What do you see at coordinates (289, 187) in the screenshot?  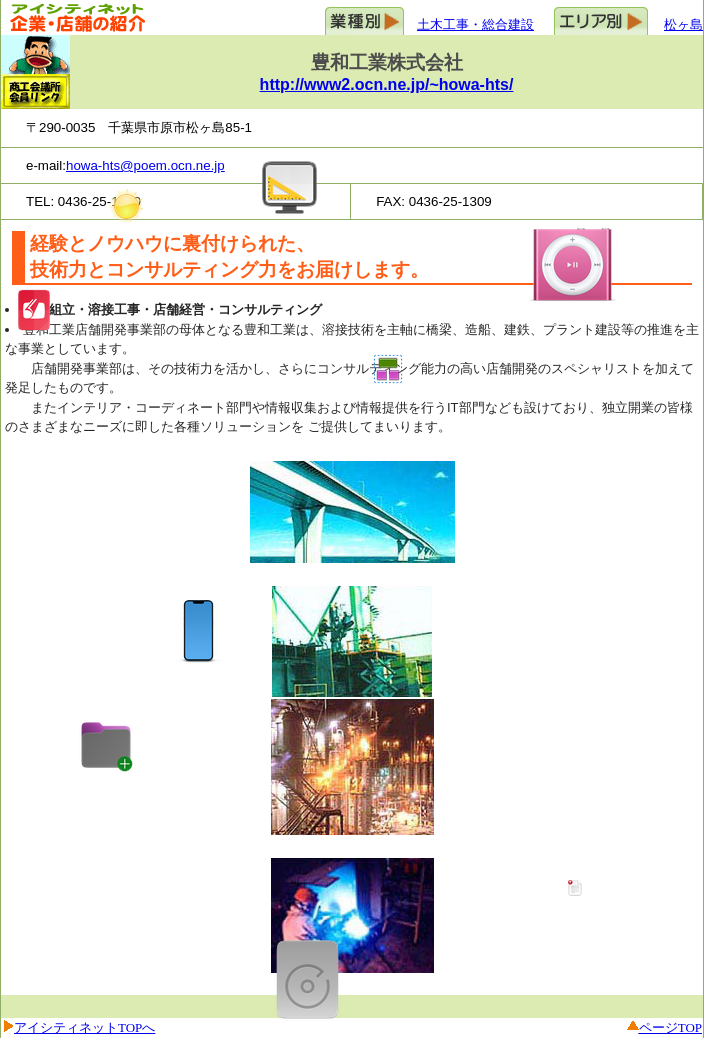 I see `access display settings and screen configuration` at bounding box center [289, 187].